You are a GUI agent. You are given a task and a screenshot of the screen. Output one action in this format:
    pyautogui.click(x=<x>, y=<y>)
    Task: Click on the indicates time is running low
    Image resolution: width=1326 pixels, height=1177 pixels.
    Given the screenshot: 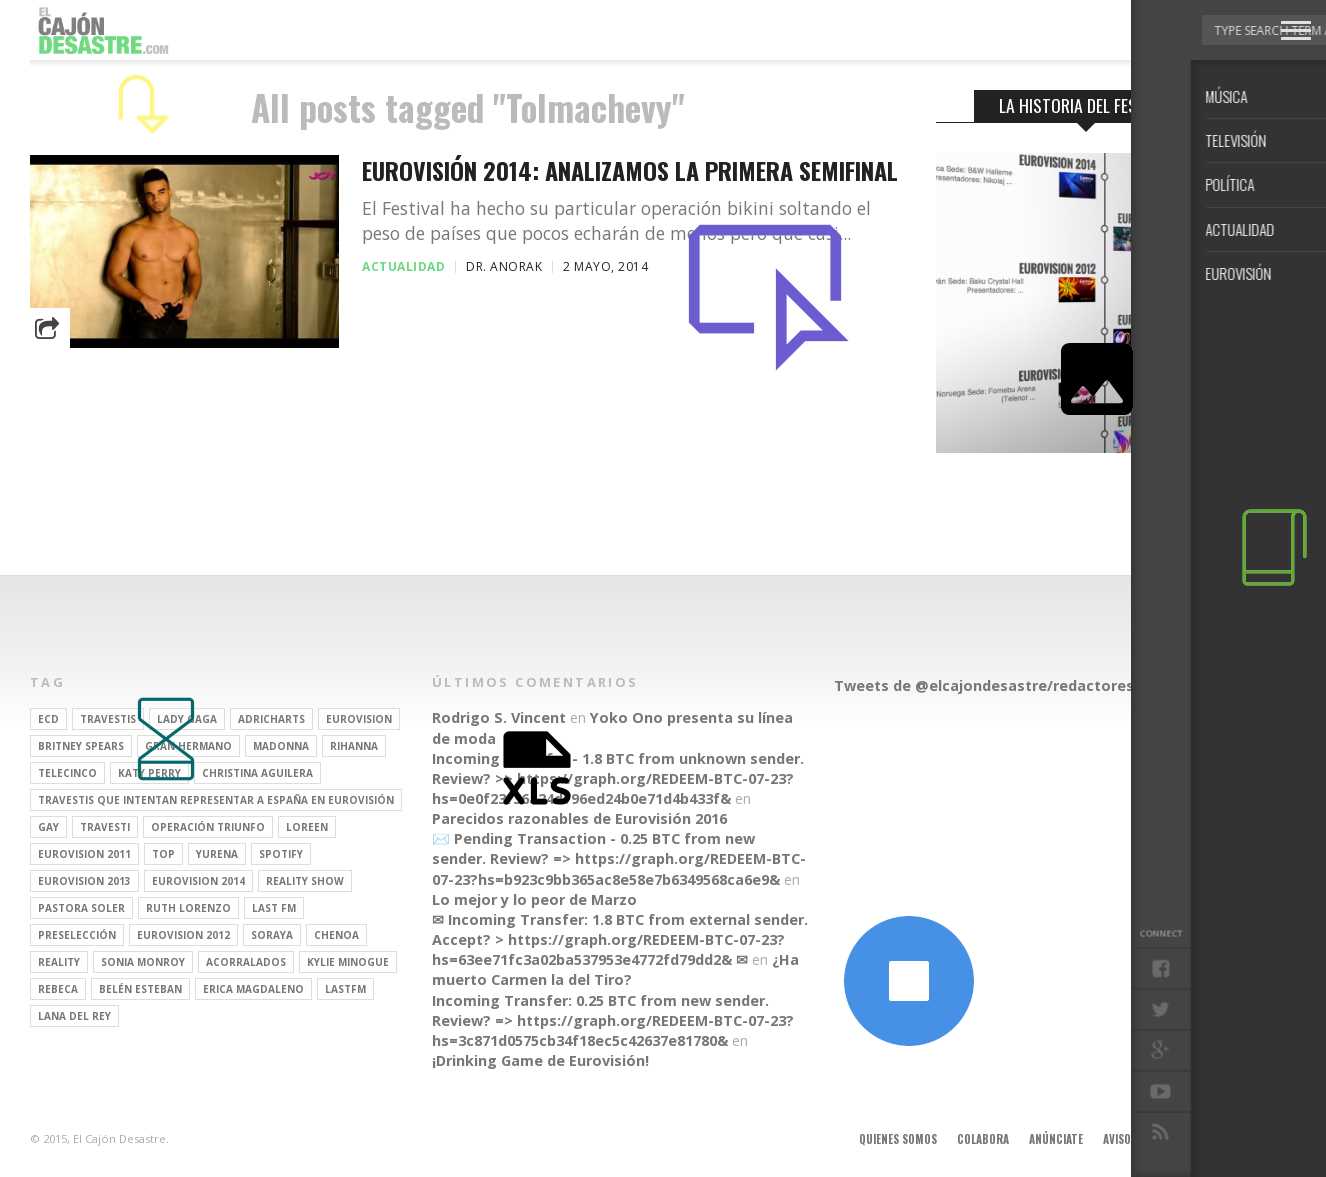 What is the action you would take?
    pyautogui.click(x=166, y=739)
    